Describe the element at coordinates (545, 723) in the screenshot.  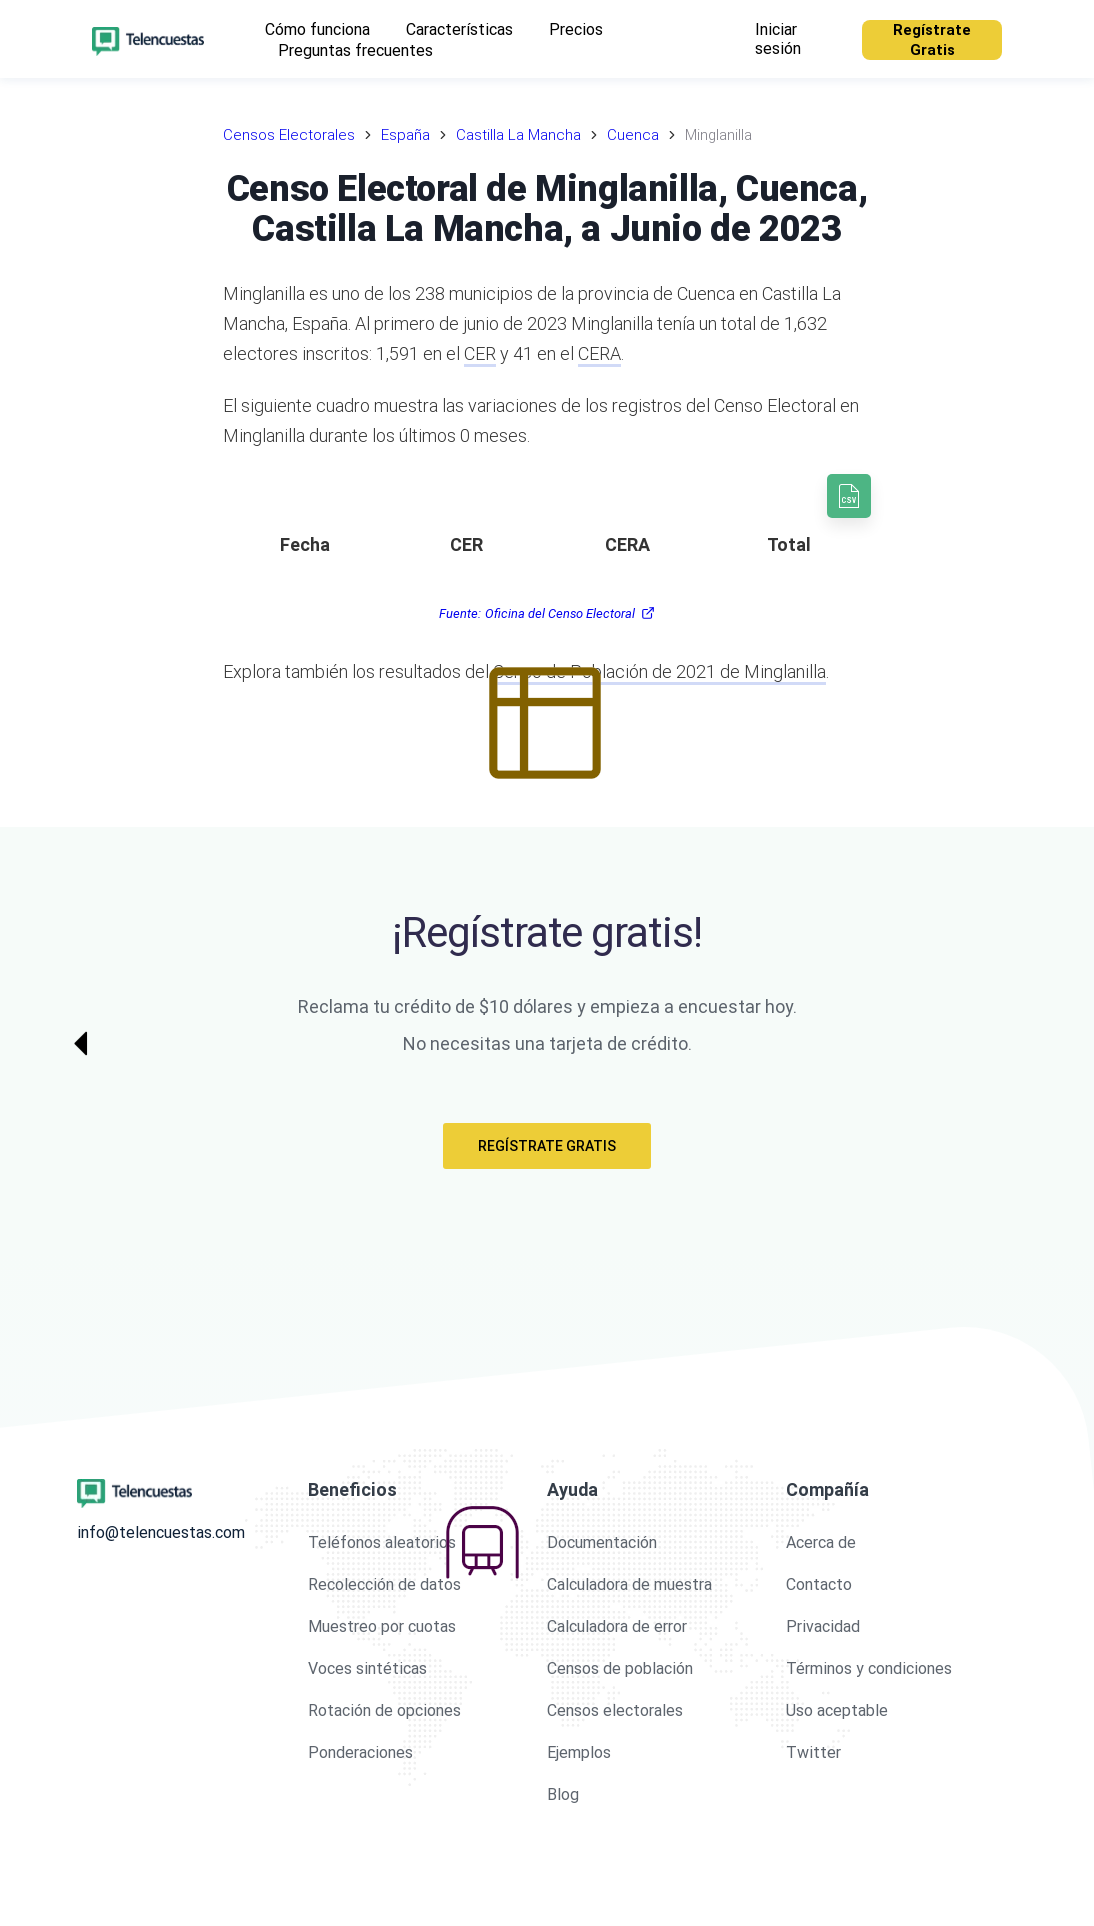
I see `view data in table format` at that location.